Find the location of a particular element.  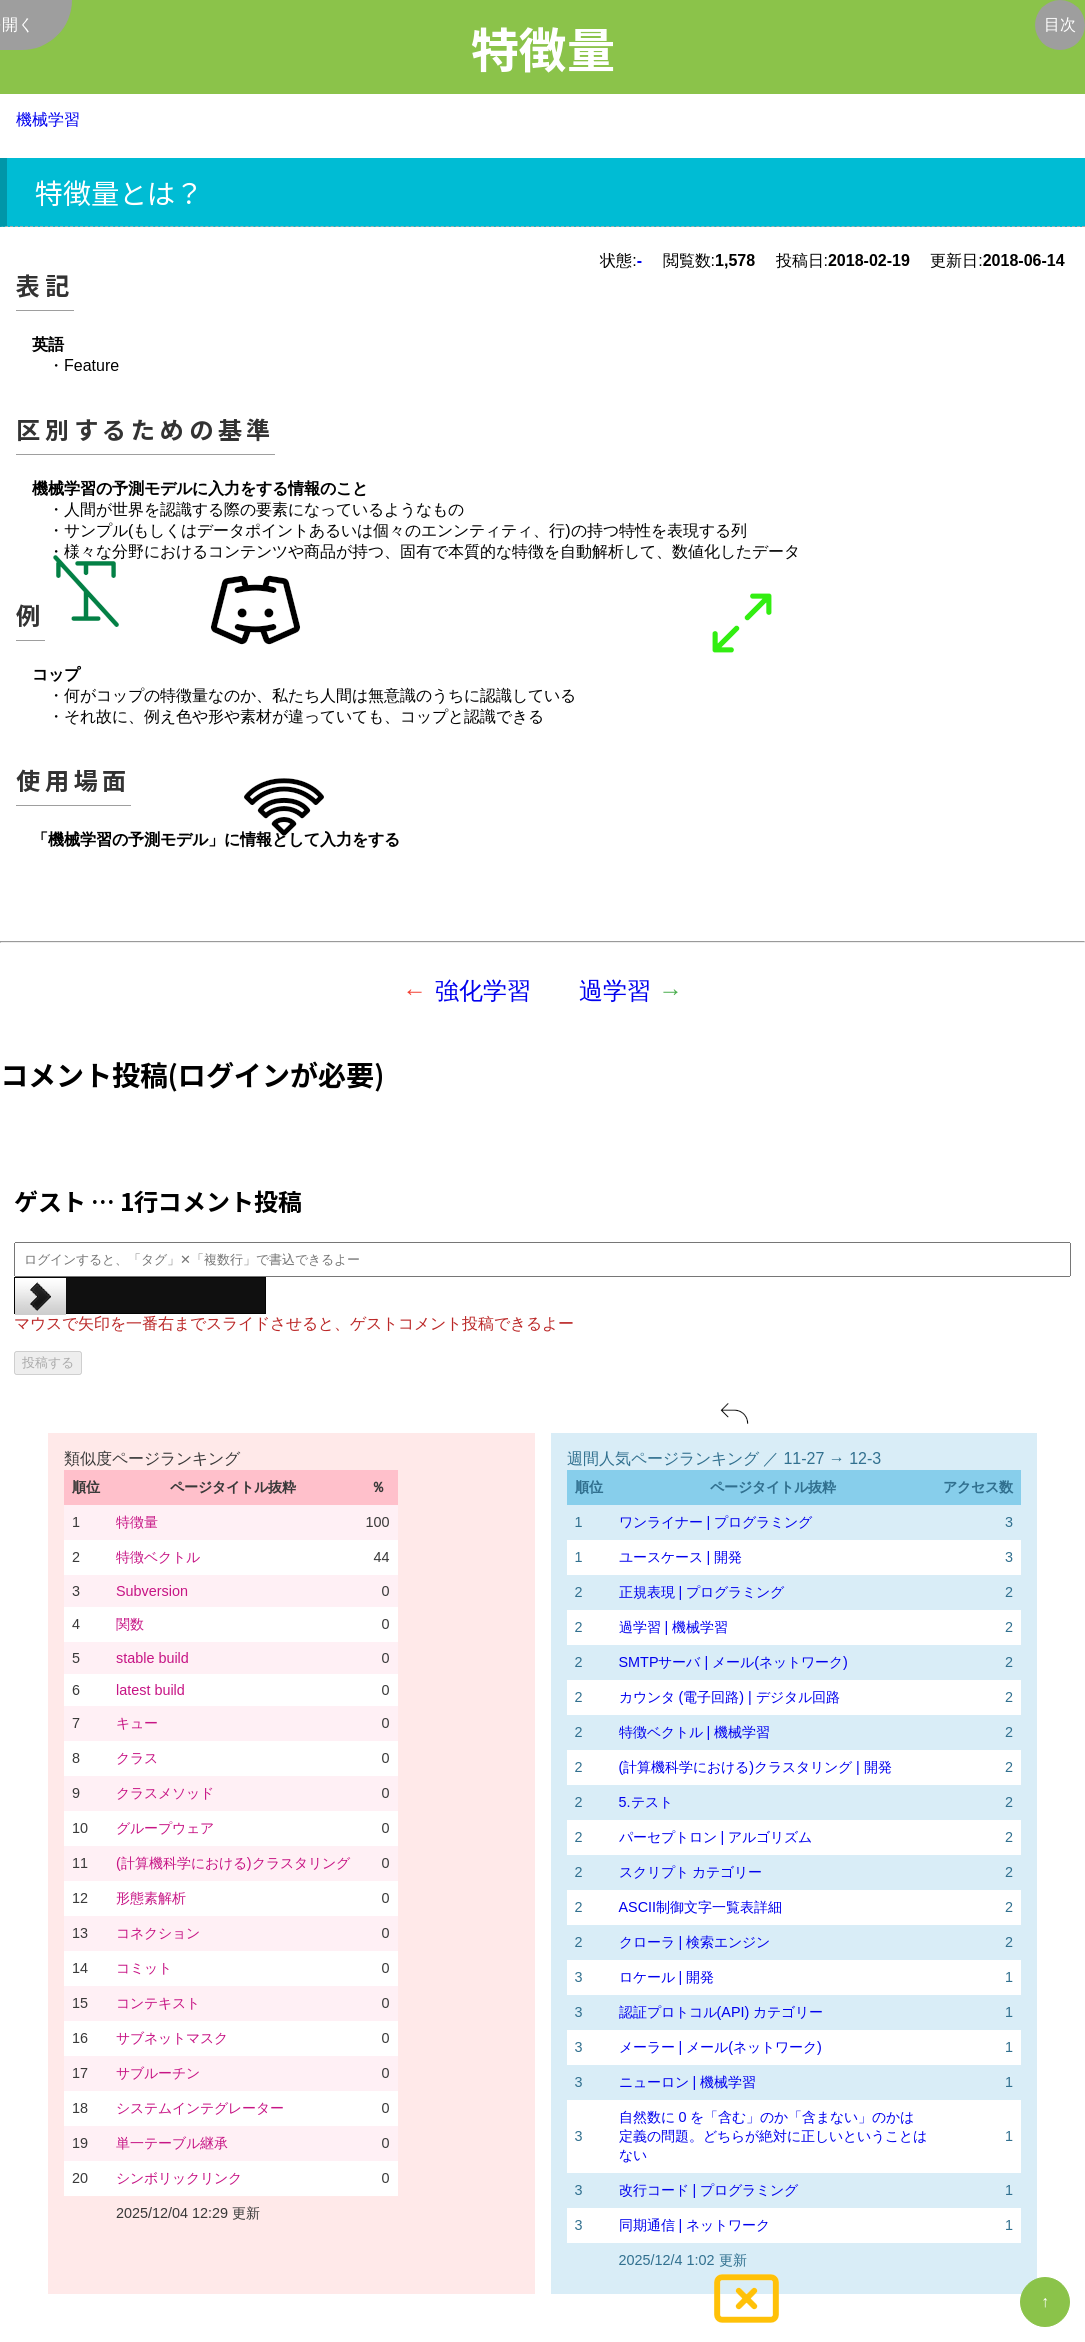

open Discord is located at coordinates (255, 608).